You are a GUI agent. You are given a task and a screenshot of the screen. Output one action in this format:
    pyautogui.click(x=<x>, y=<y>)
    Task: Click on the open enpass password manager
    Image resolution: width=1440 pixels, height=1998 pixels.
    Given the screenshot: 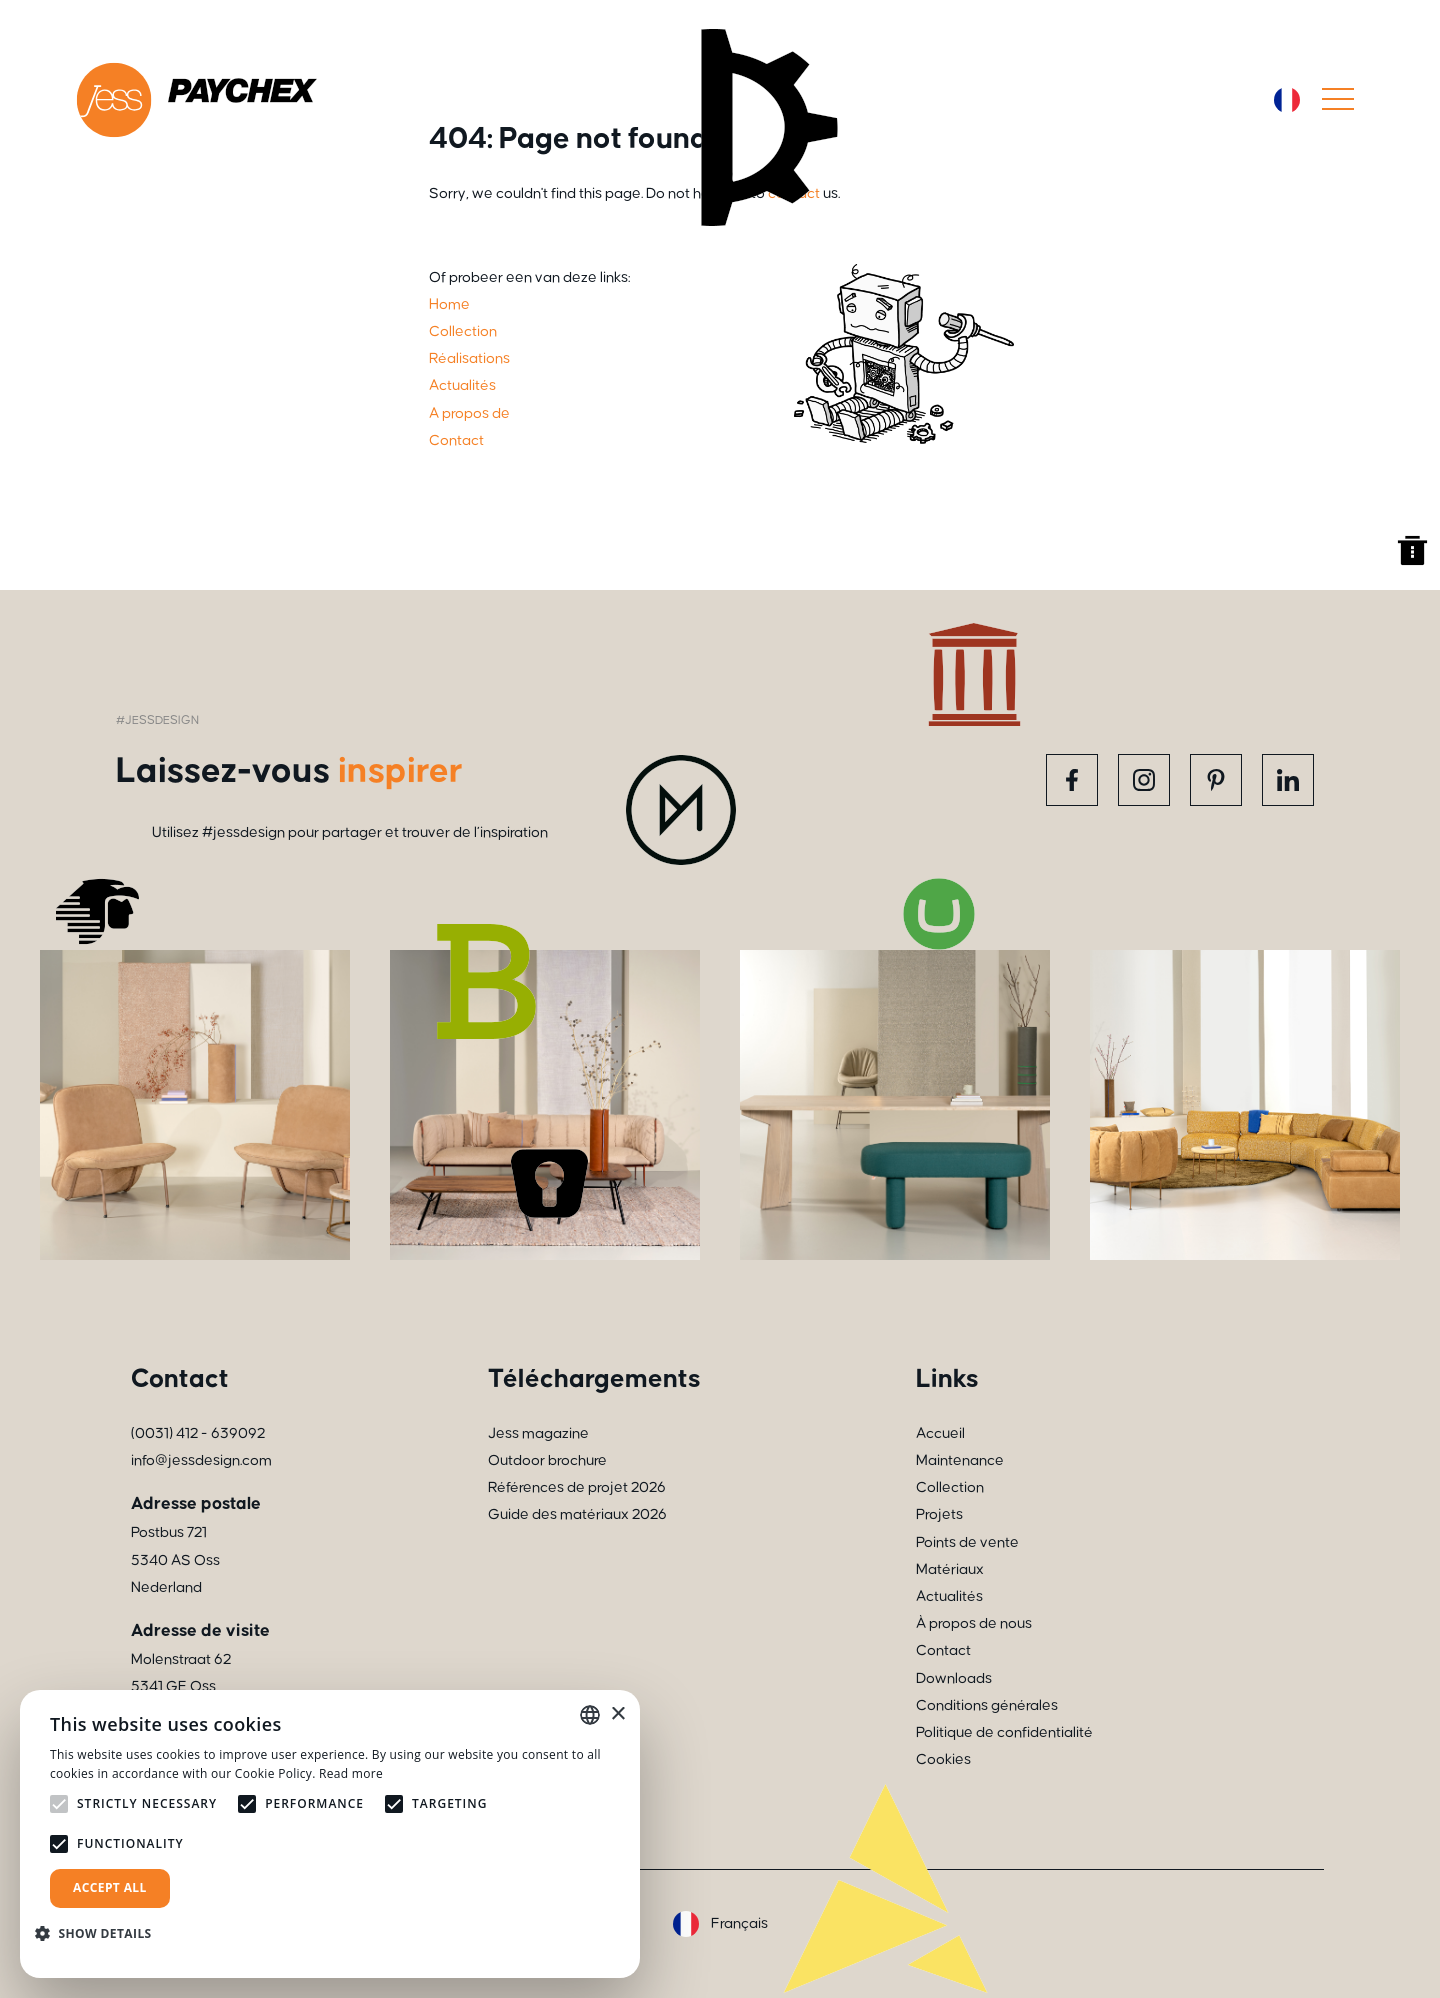 What is the action you would take?
    pyautogui.click(x=549, y=1183)
    